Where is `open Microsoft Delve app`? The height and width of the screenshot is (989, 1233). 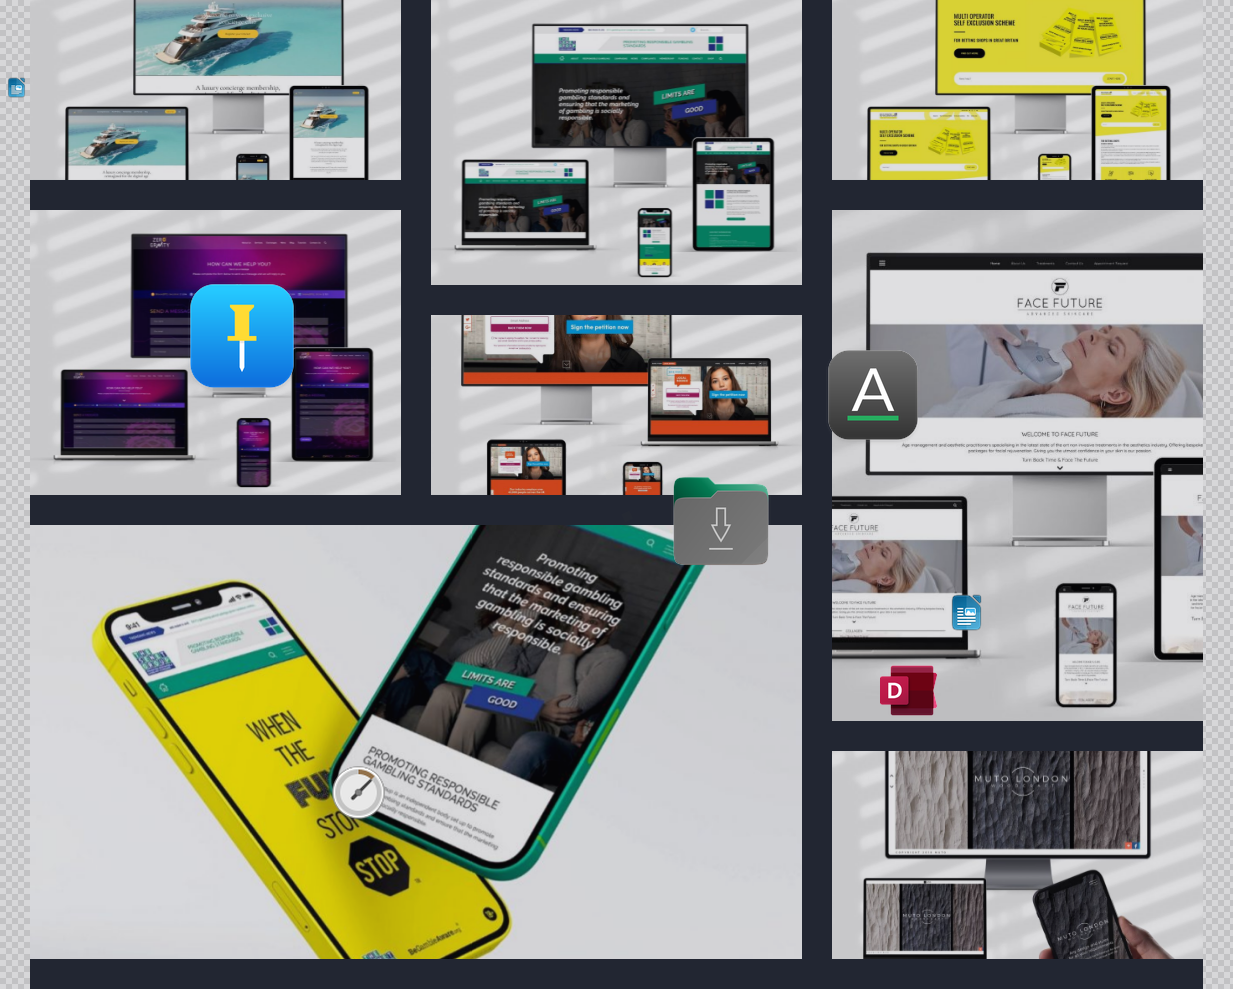
open Microsoft Delve app is located at coordinates (908, 690).